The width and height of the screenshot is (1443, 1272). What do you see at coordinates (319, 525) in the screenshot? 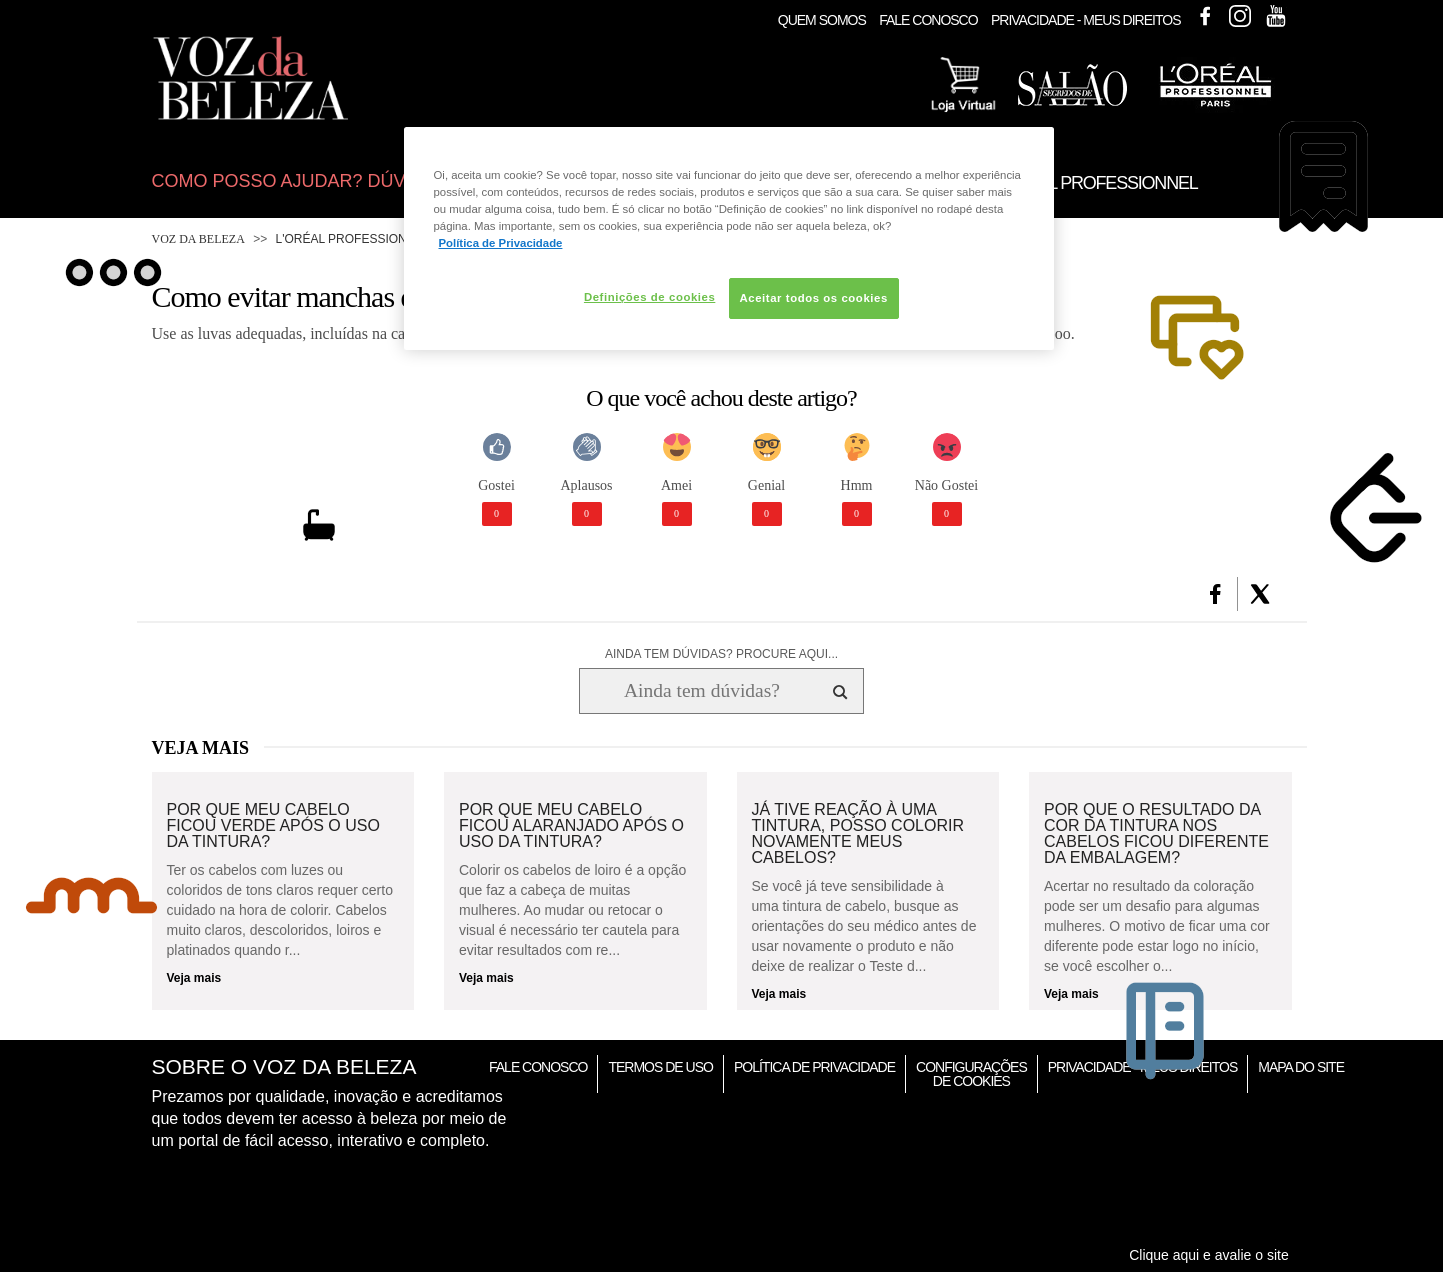
I see `indicates bathroom amenity available` at bounding box center [319, 525].